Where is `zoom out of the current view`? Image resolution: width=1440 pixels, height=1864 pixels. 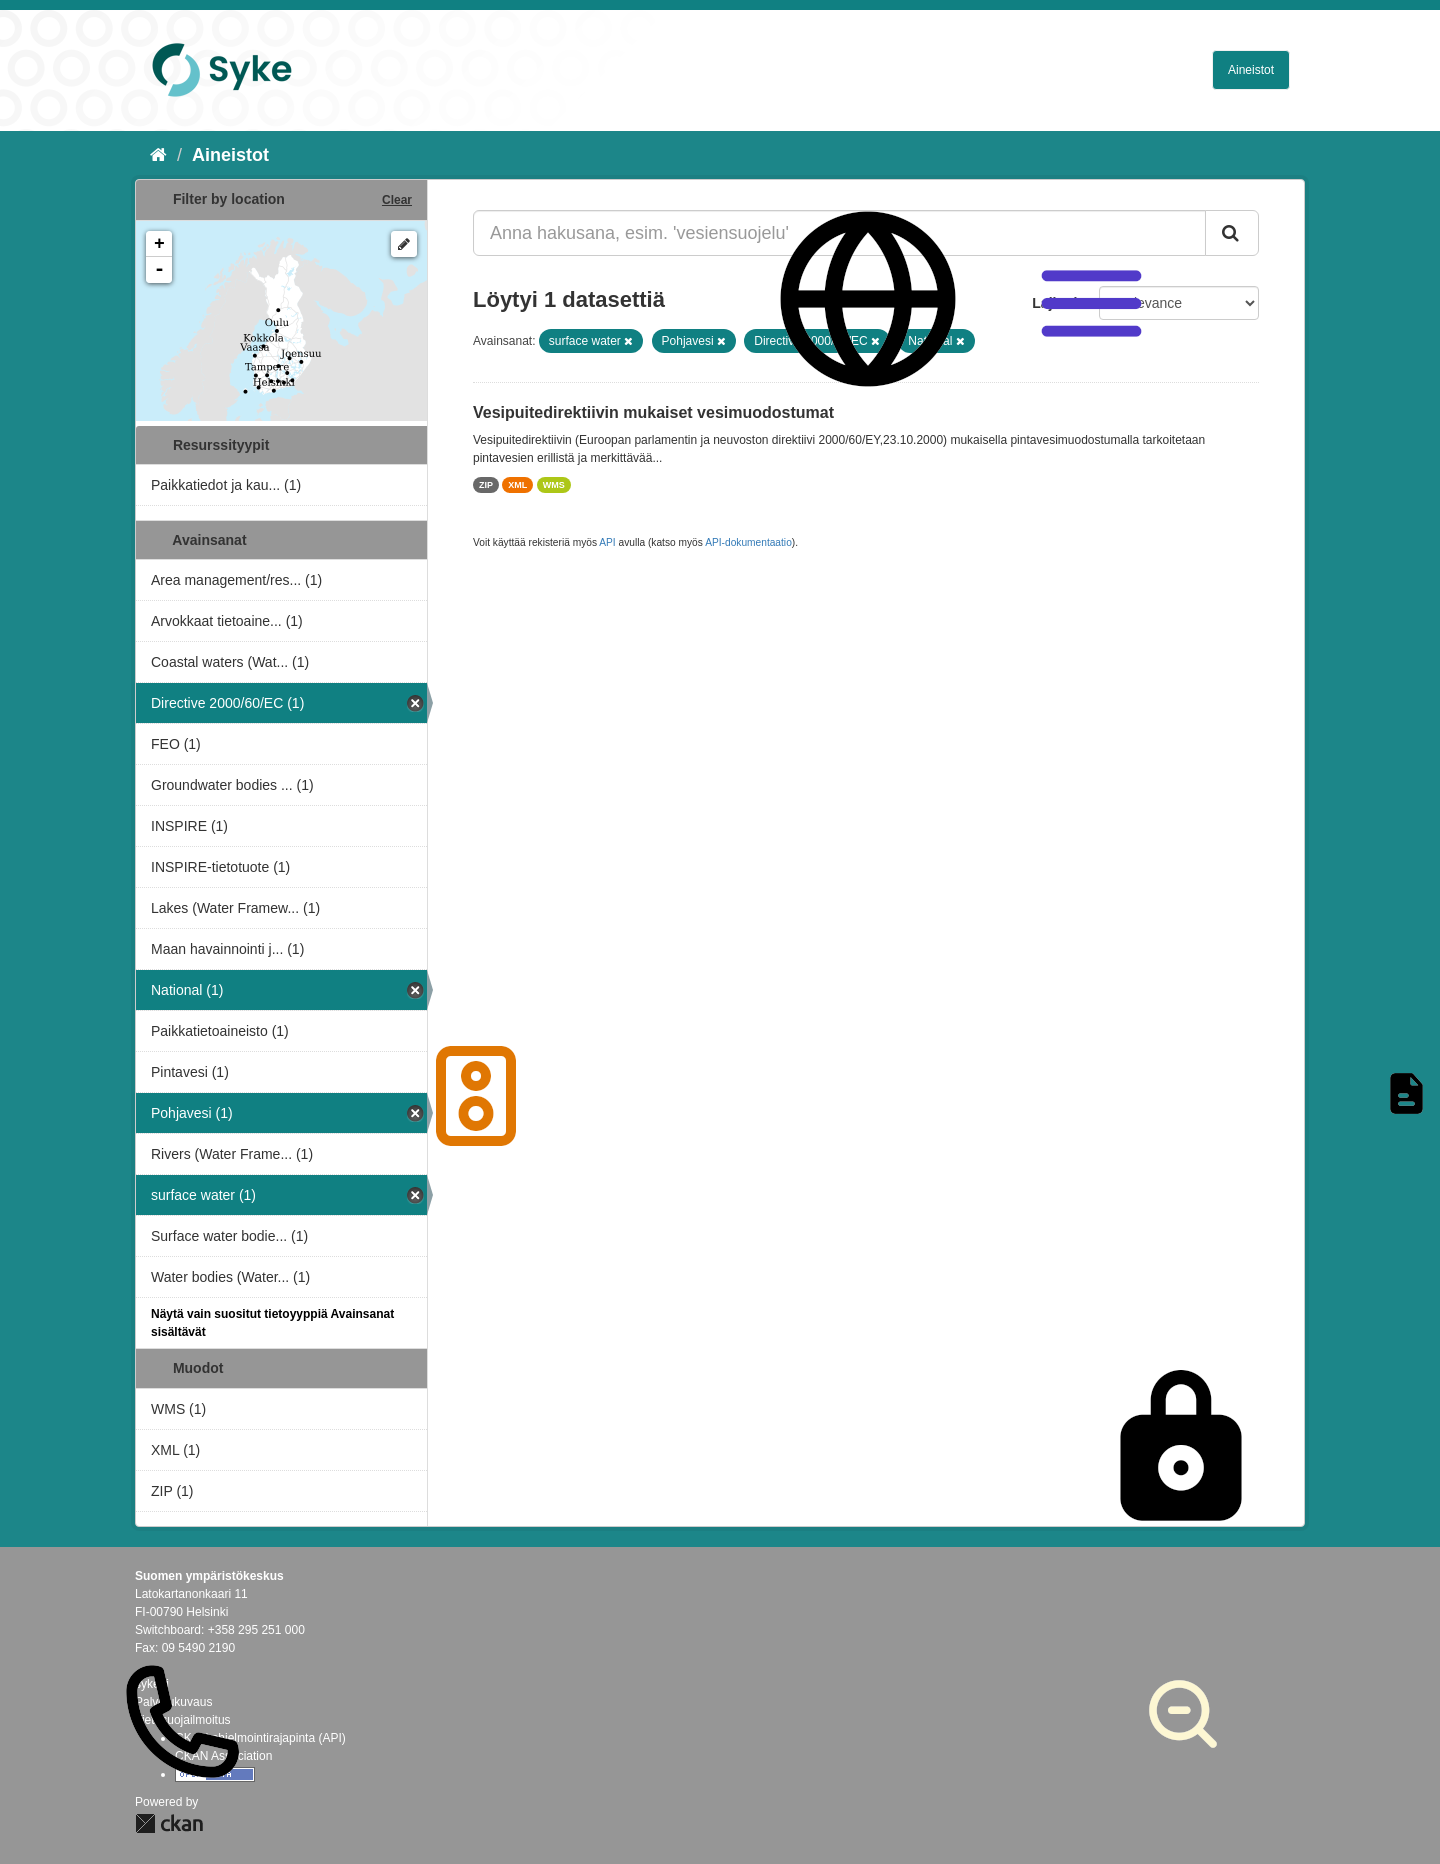
zoom out of the current view is located at coordinates (1183, 1714).